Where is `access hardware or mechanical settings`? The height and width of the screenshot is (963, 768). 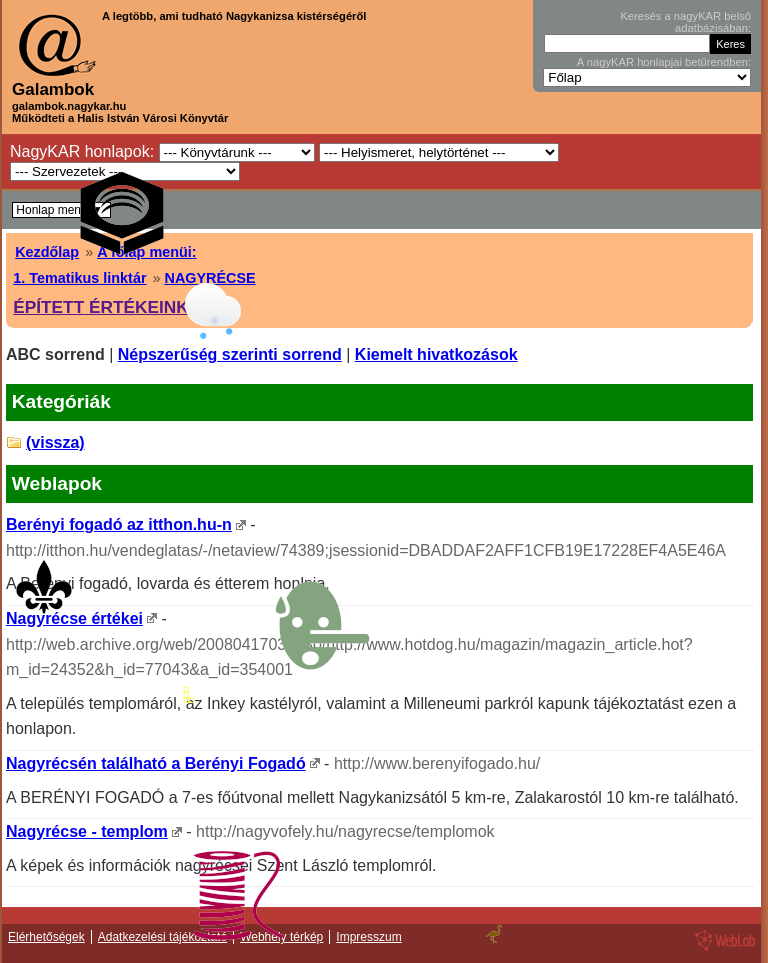
access hardware or mechanical settings is located at coordinates (122, 213).